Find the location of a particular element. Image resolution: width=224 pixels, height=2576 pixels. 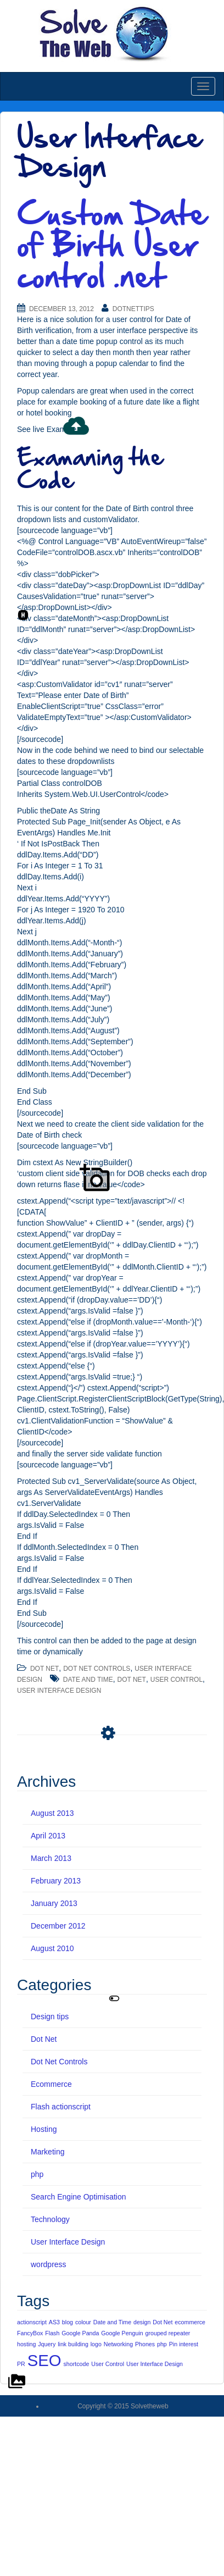

toggle switch in off position is located at coordinates (114, 1998).